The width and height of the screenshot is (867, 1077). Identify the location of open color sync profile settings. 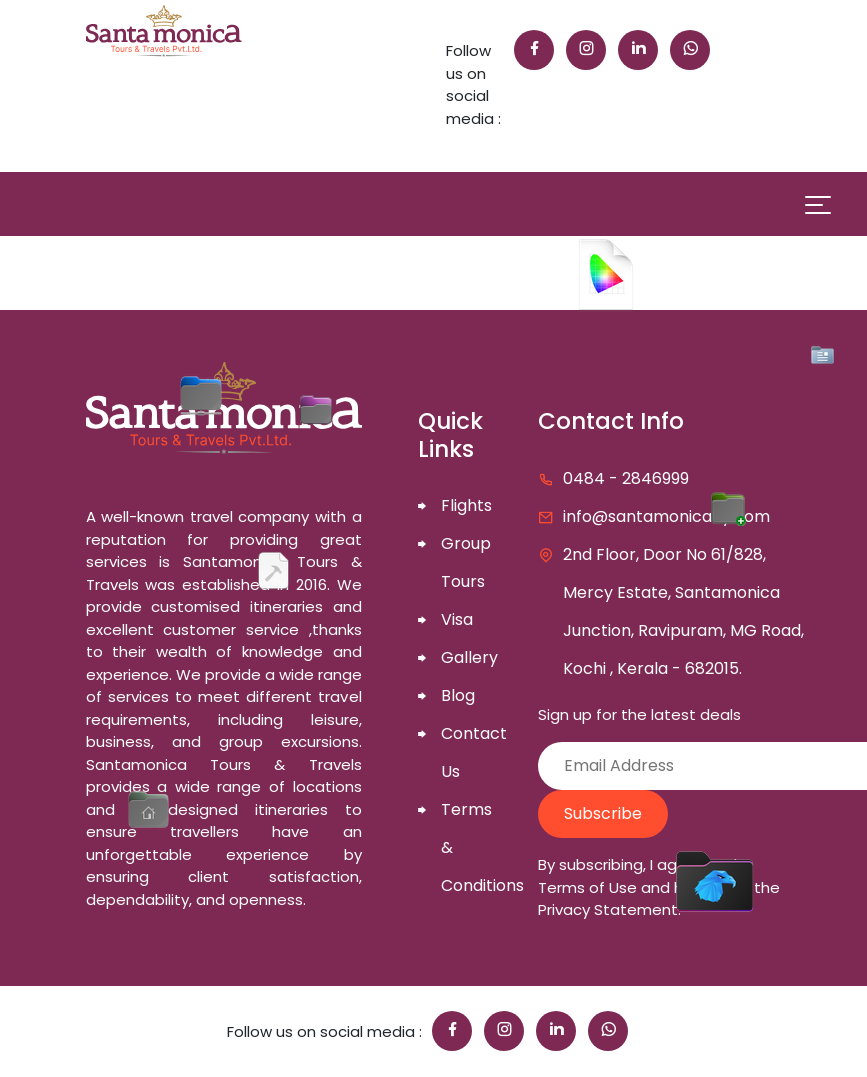
(606, 276).